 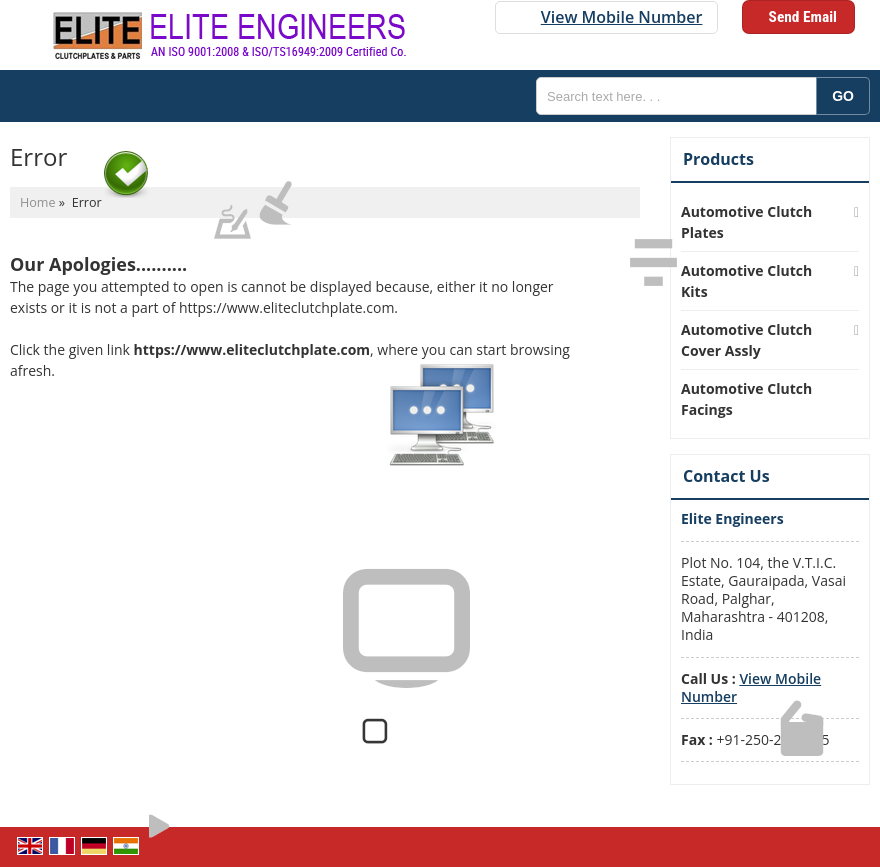 I want to click on start media playback, so click(x=158, y=826).